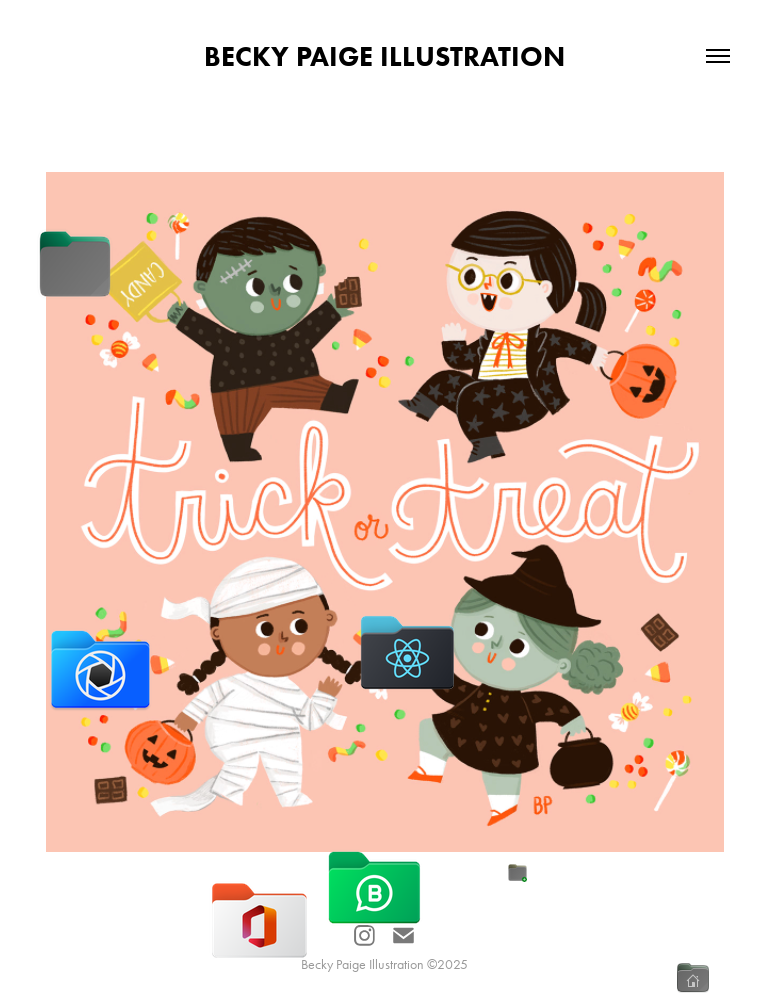 The width and height of the screenshot is (768, 1003). I want to click on open microsoft office files folder, so click(259, 923).